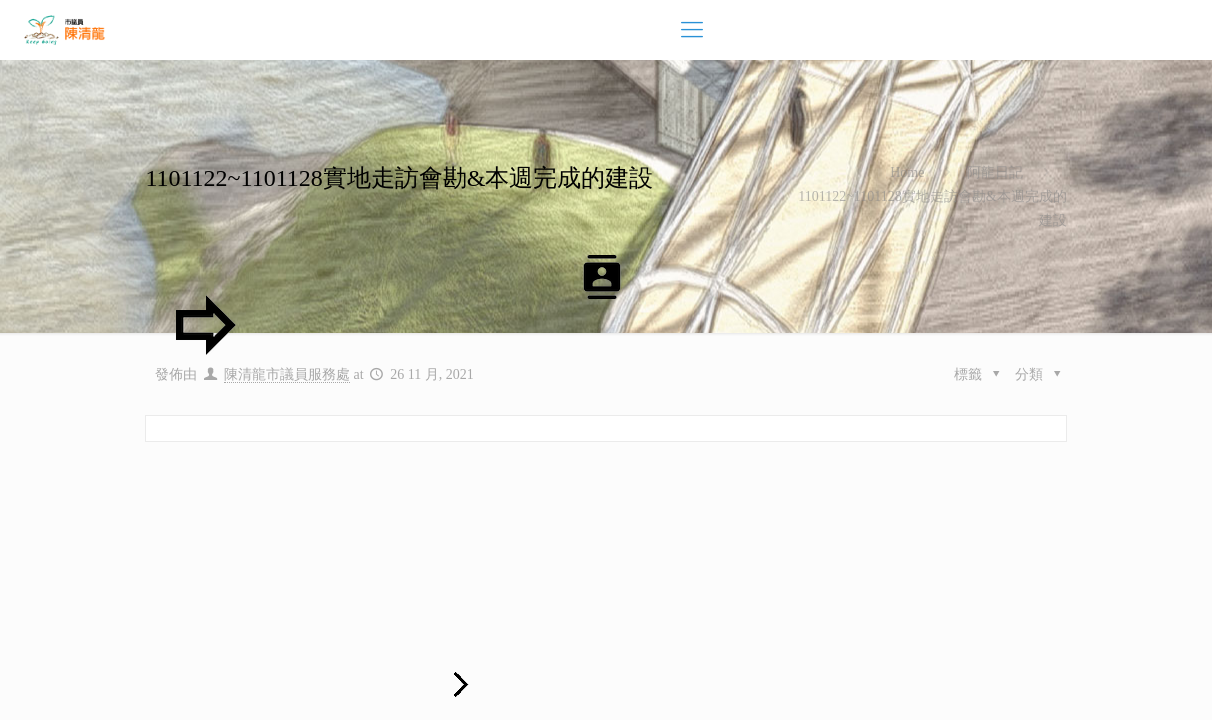 The image size is (1212, 720). Describe the element at coordinates (460, 684) in the screenshot. I see `navigate to the next item or screen` at that location.